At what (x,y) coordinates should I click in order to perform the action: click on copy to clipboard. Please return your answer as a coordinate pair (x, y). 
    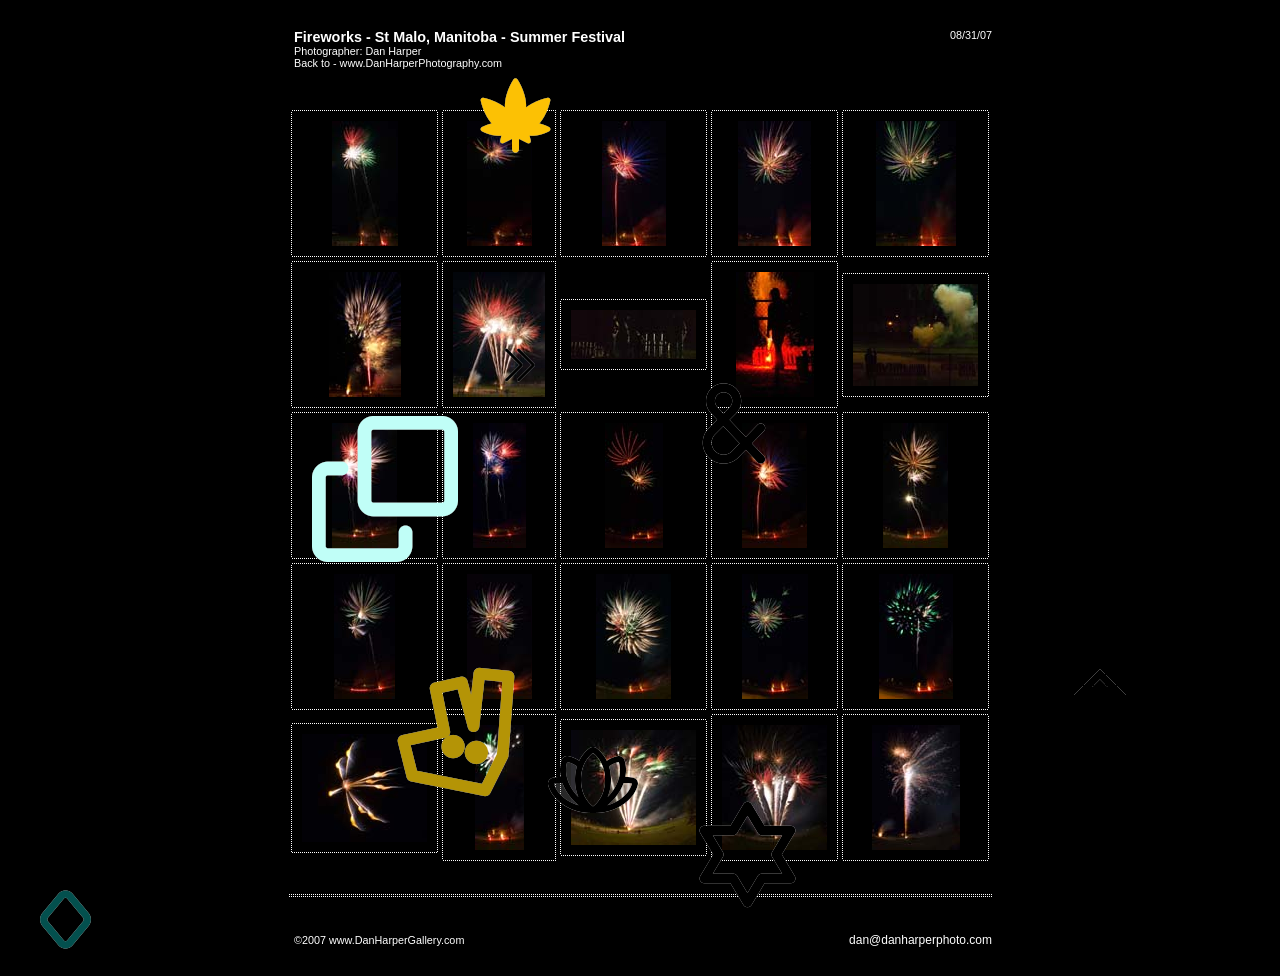
    Looking at the image, I should click on (385, 489).